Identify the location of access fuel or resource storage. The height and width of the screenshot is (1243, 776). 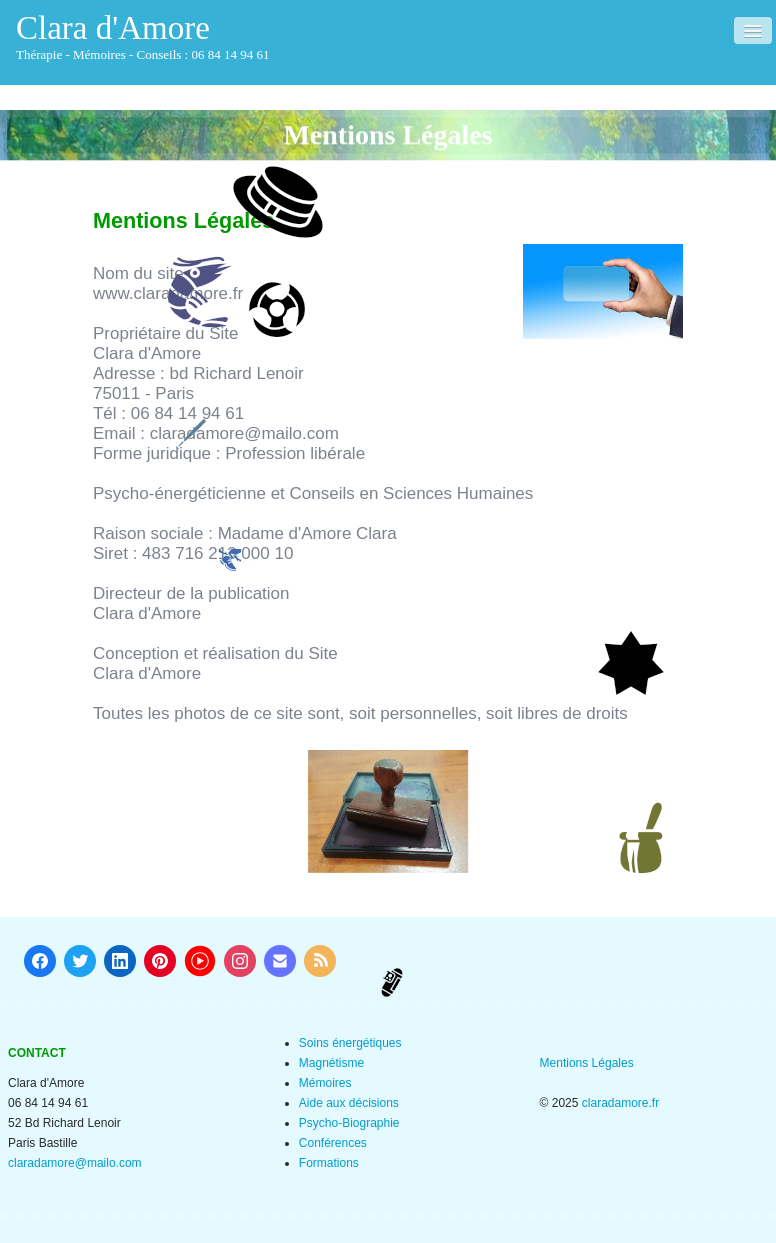
(392, 982).